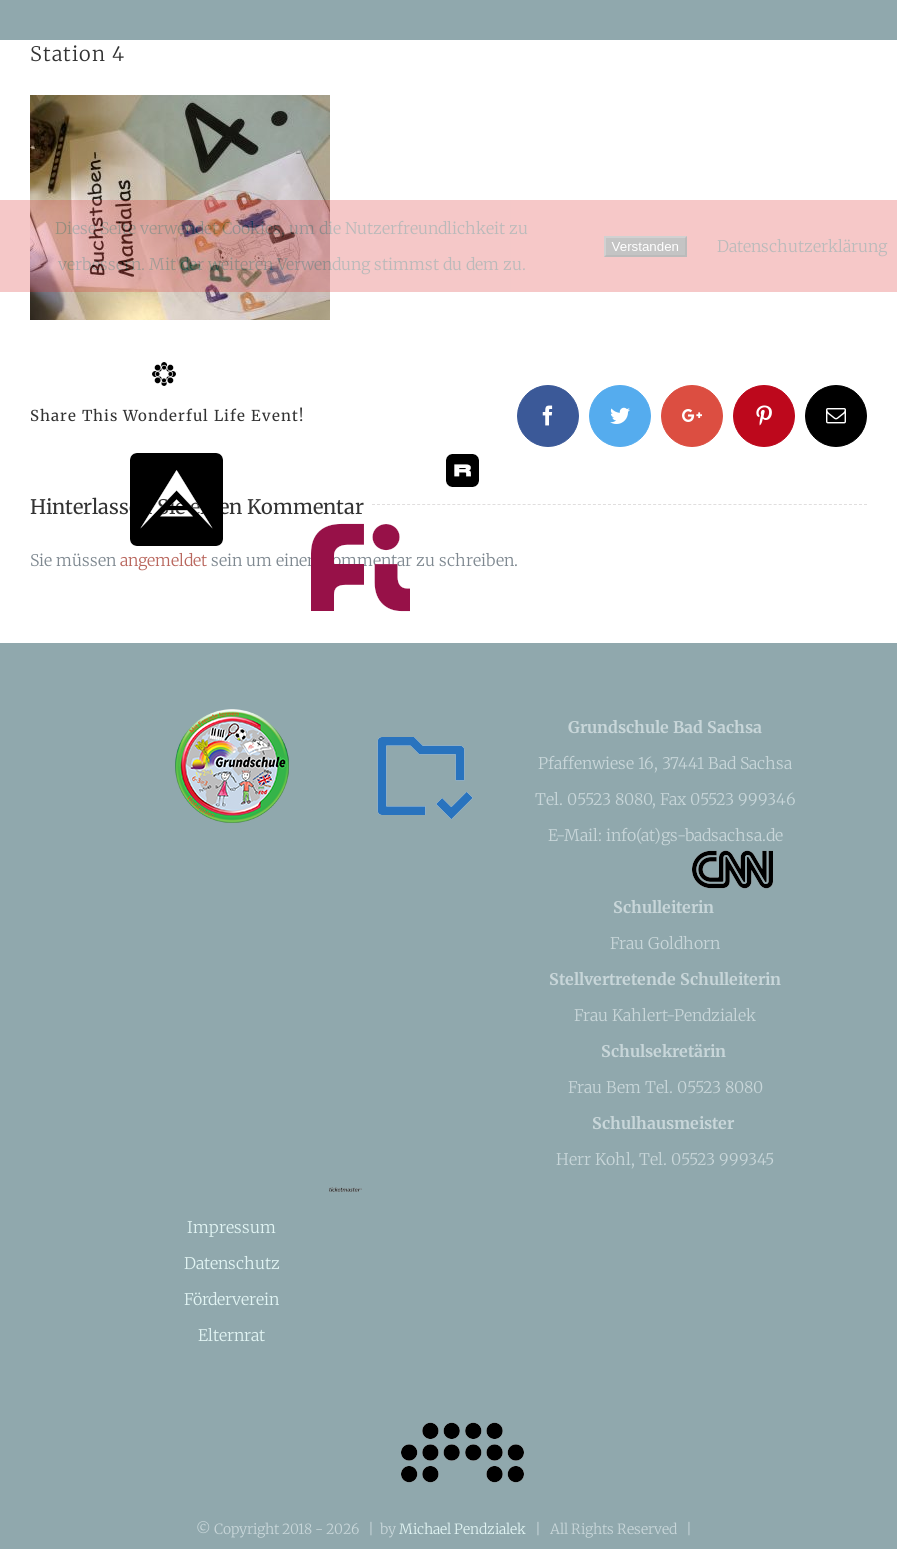  What do you see at coordinates (462, 470) in the screenshot?
I see `open the rarible NFT marketplace app` at bounding box center [462, 470].